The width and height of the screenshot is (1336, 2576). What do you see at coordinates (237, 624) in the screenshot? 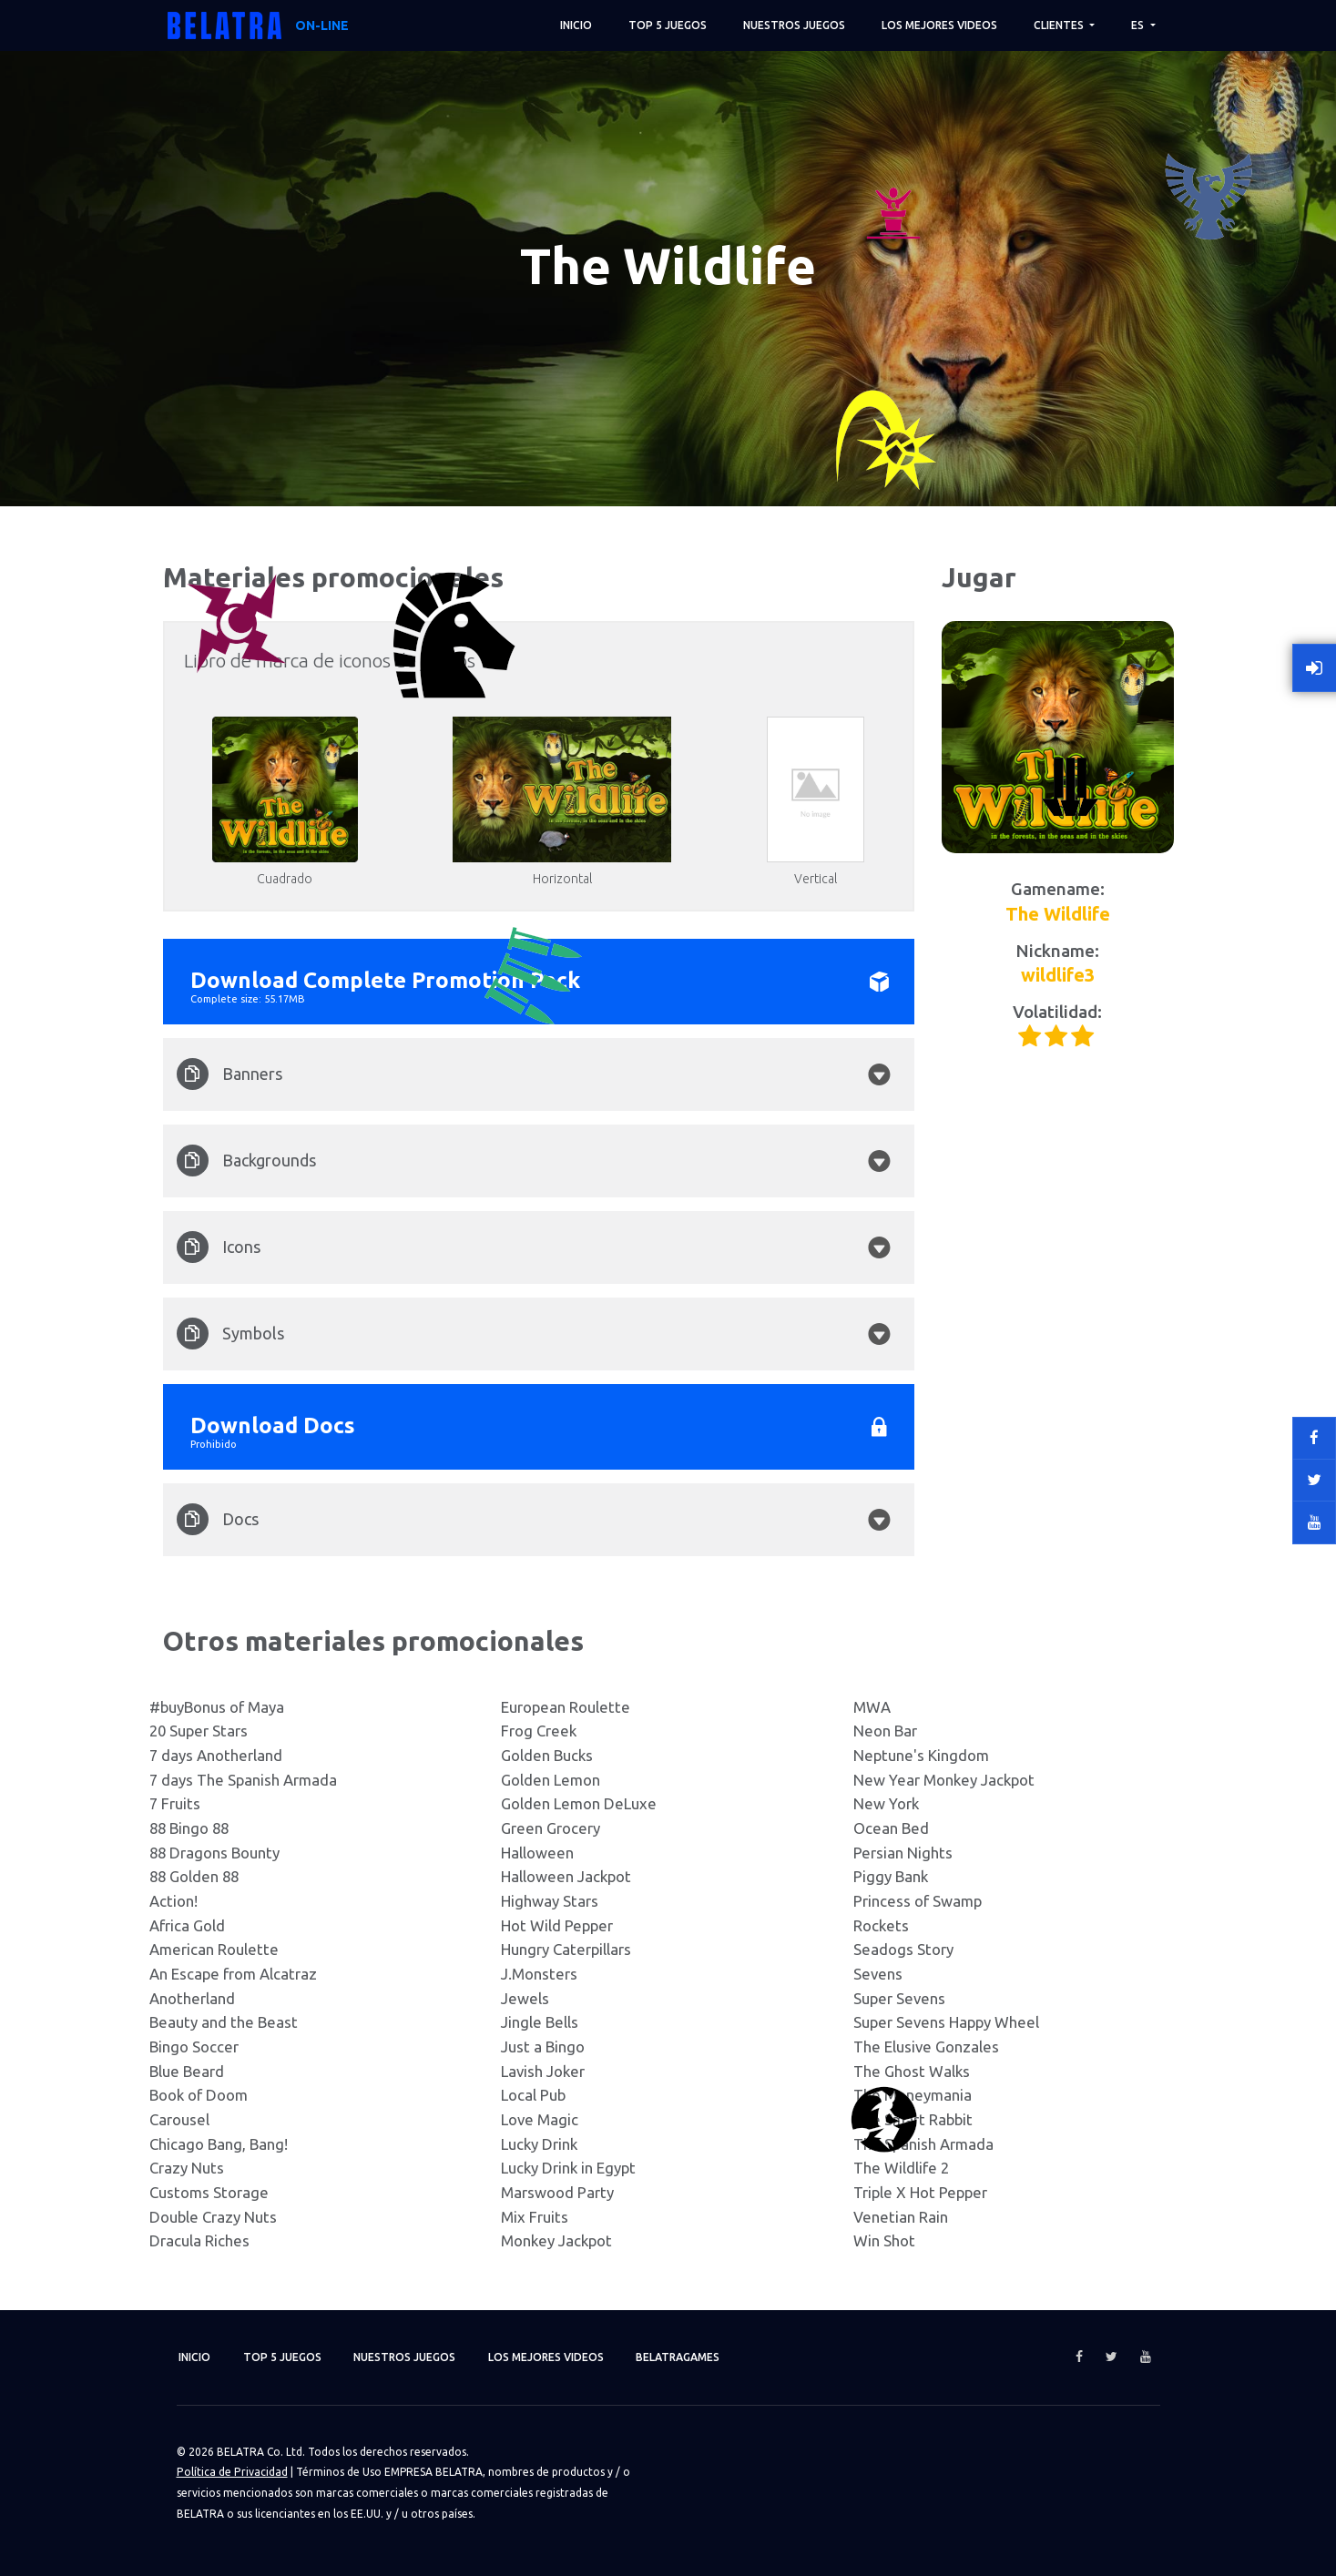
I see `shuriken or ninja throwing star weapon icon` at bounding box center [237, 624].